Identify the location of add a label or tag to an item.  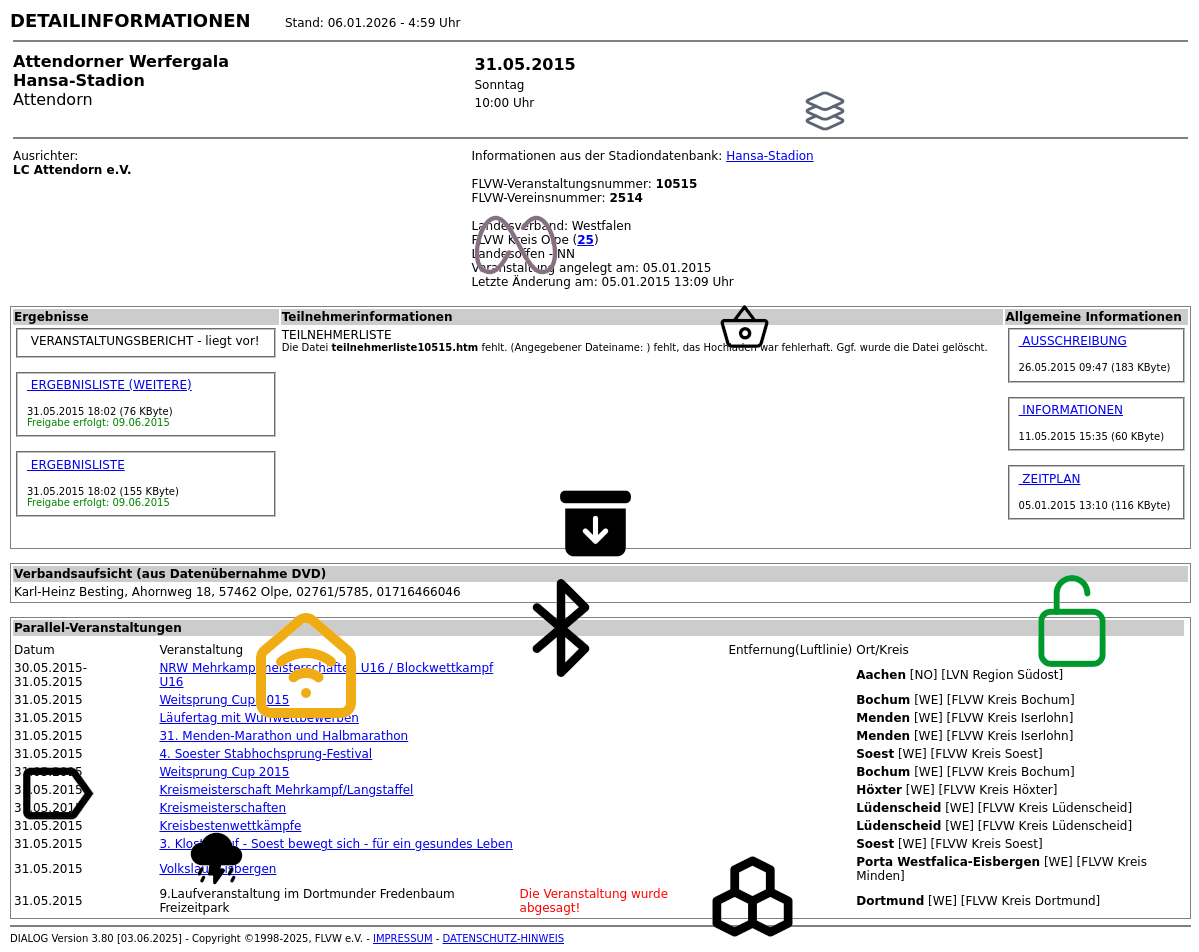
(56, 793).